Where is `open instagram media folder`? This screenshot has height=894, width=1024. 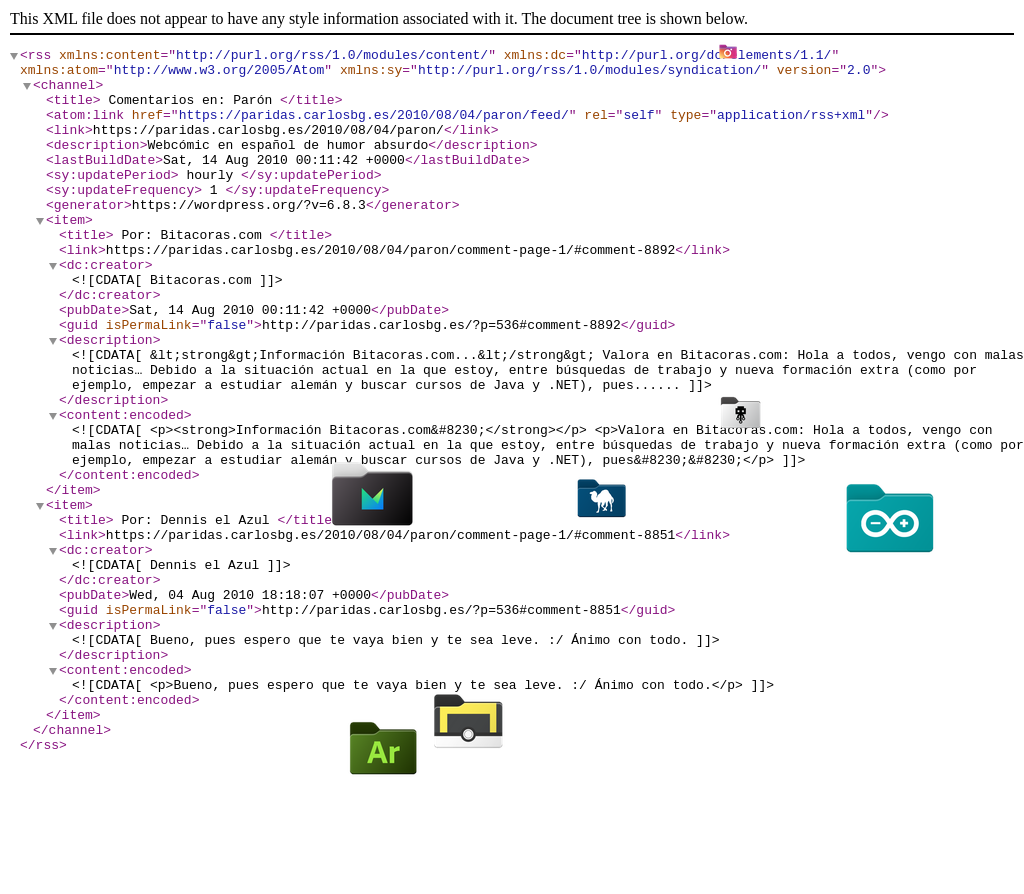
open instagram media folder is located at coordinates (728, 52).